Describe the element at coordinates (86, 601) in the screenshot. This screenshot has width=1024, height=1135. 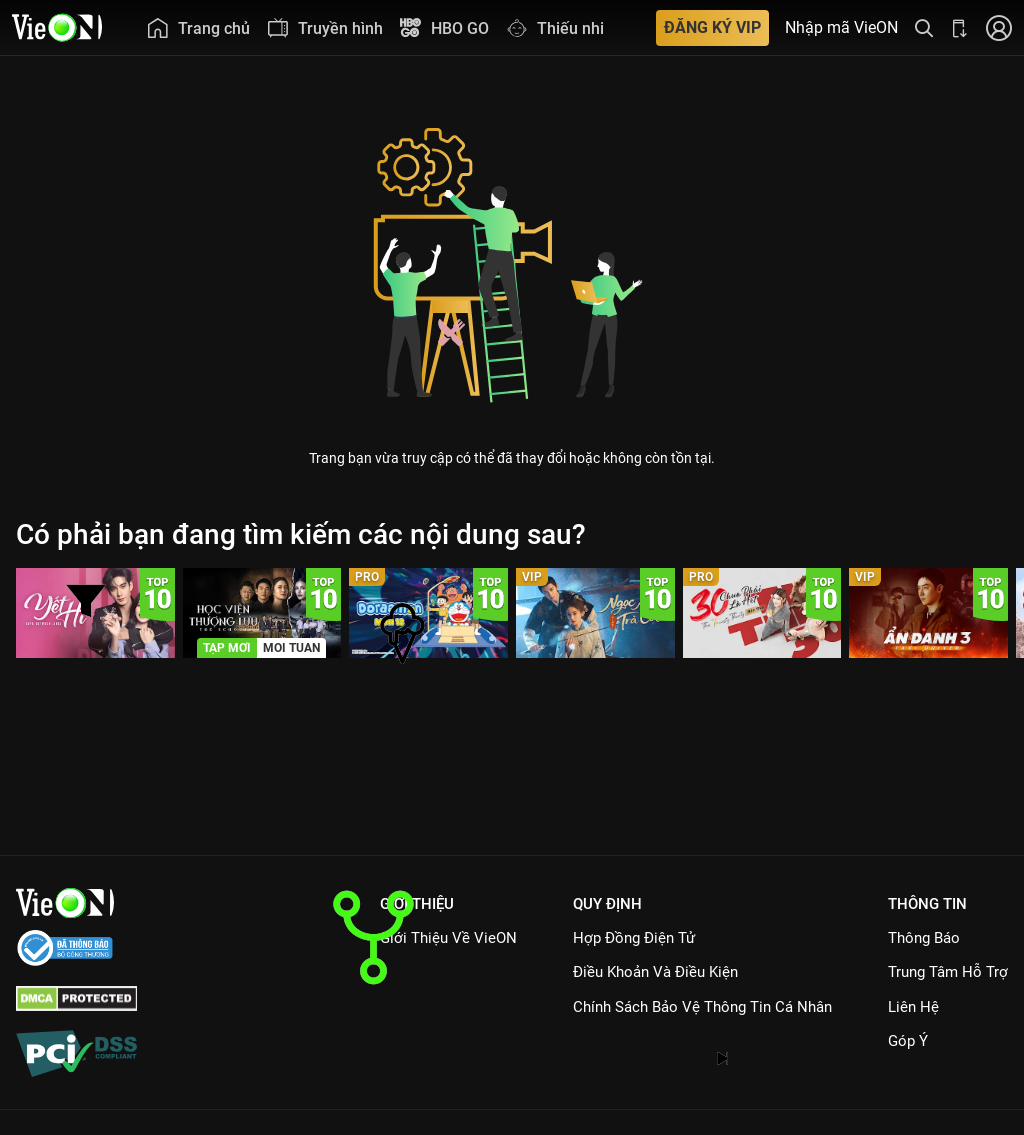
I see `filter or sort content` at that location.